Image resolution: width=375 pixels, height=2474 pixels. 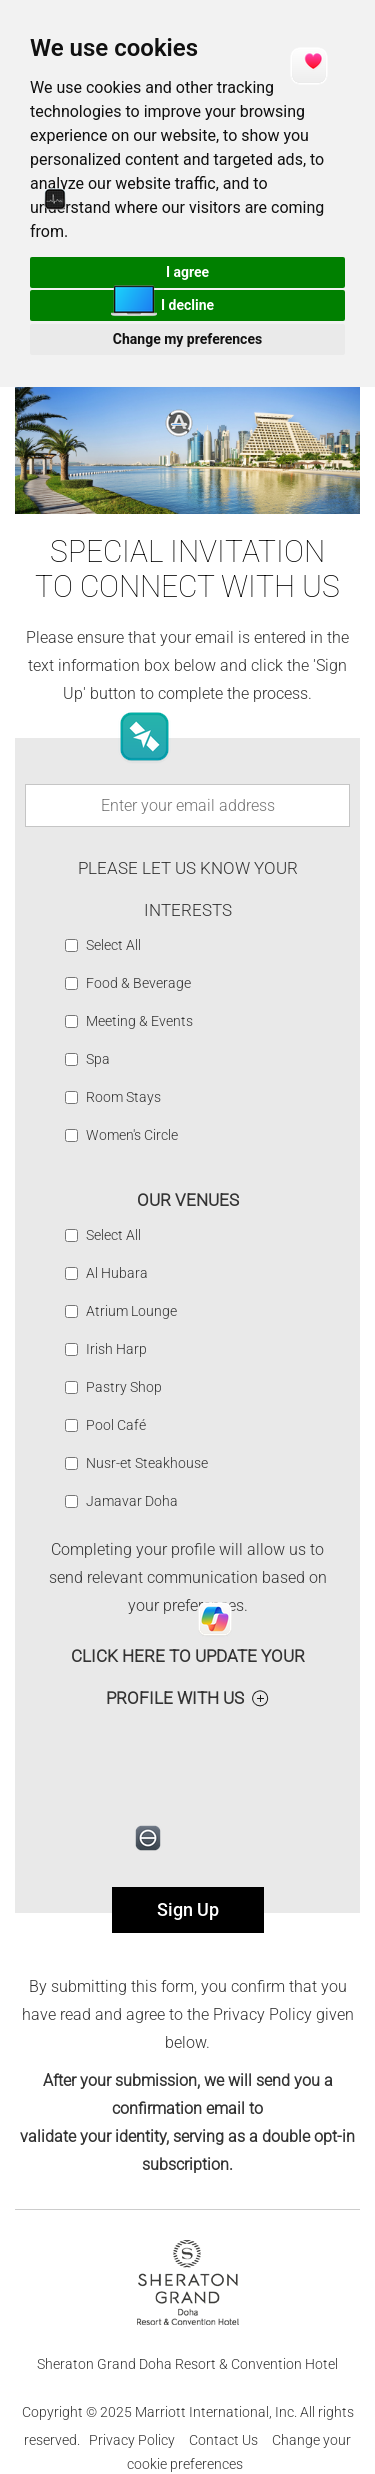 What do you see at coordinates (144, 736) in the screenshot?
I see `launch gpredict satellite tracking application` at bounding box center [144, 736].